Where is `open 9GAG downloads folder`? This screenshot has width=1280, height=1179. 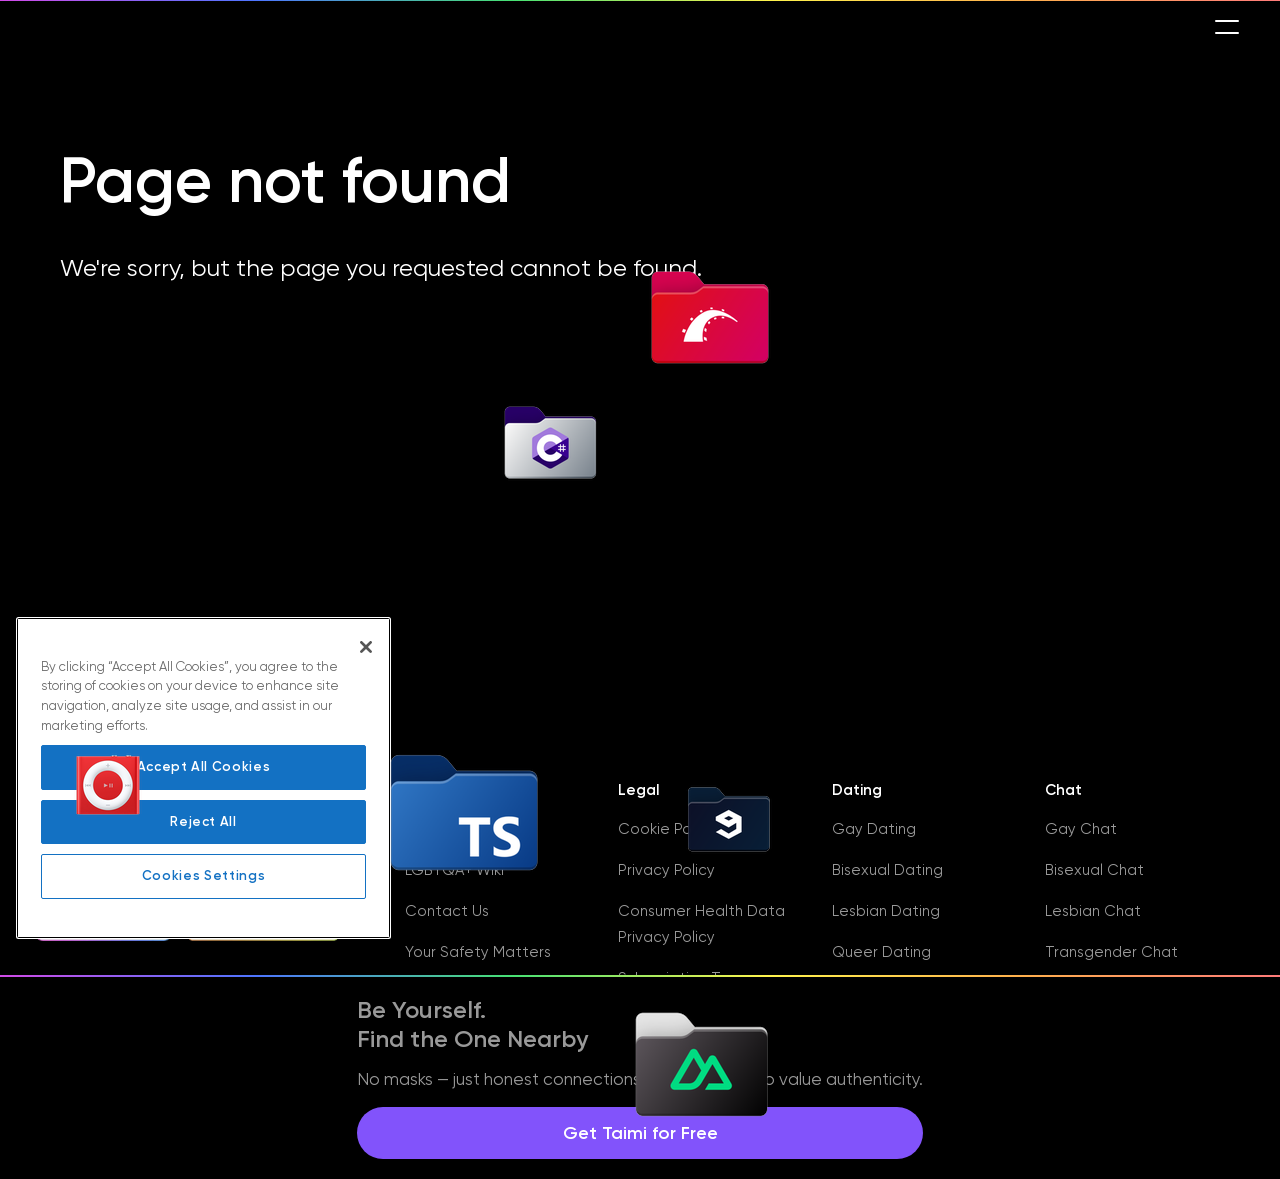 open 9GAG downloads folder is located at coordinates (728, 821).